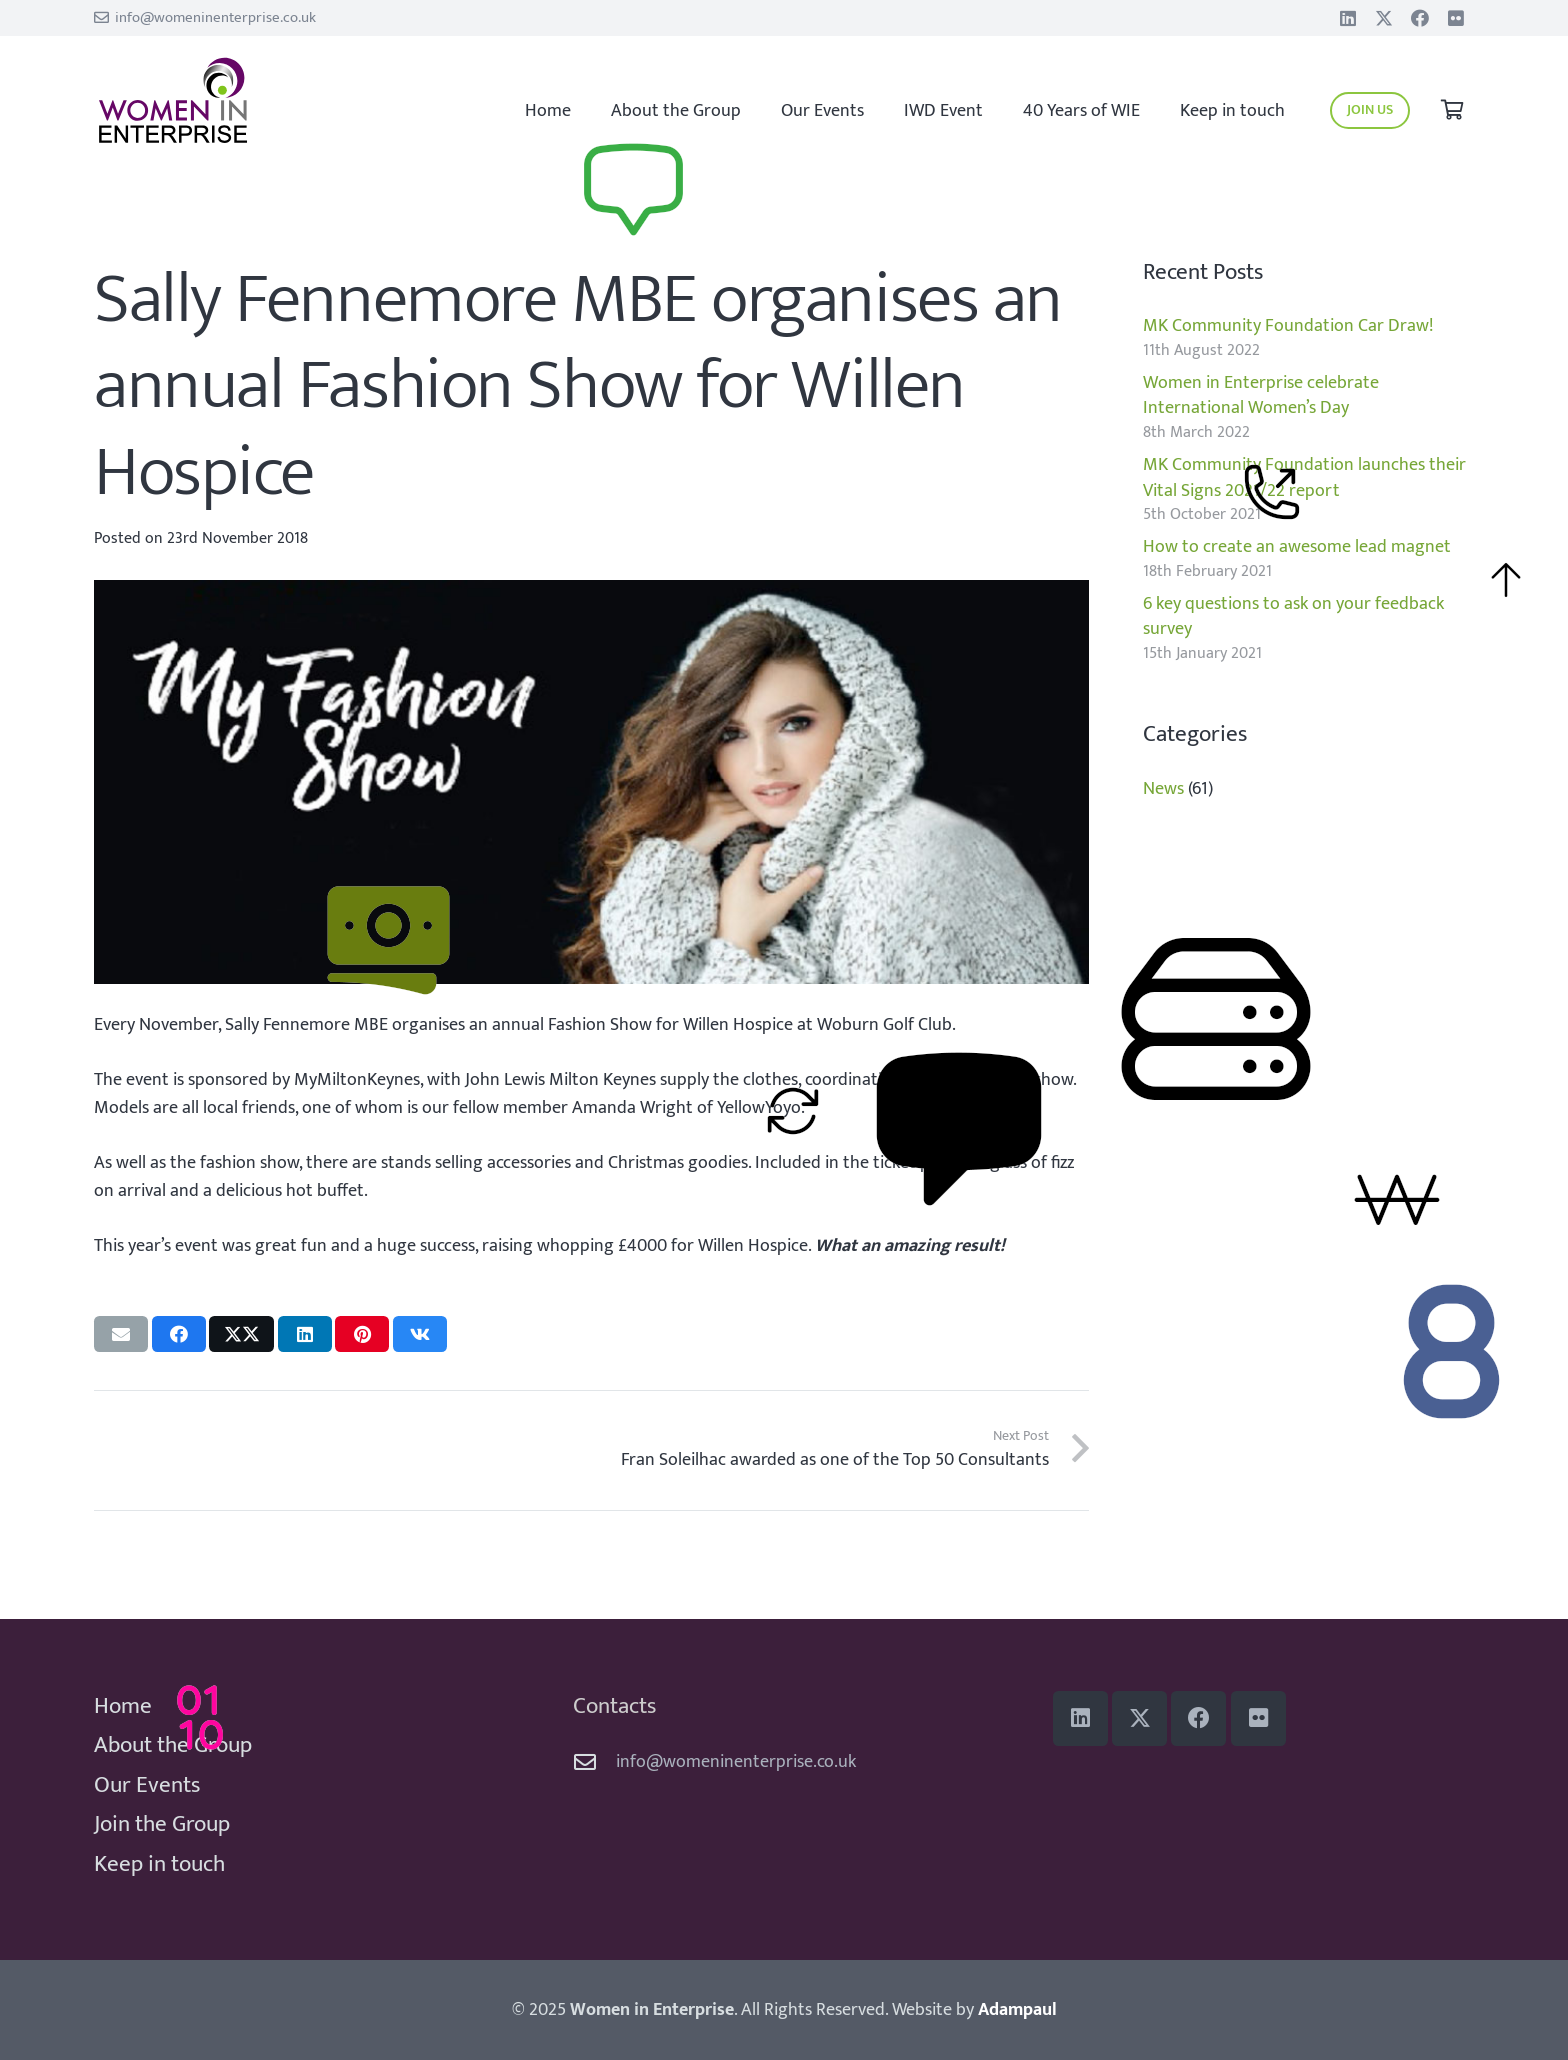 This screenshot has width=1568, height=2060. Describe the element at coordinates (1451, 1351) in the screenshot. I see `displays the number 8 in a list or ranking` at that location.